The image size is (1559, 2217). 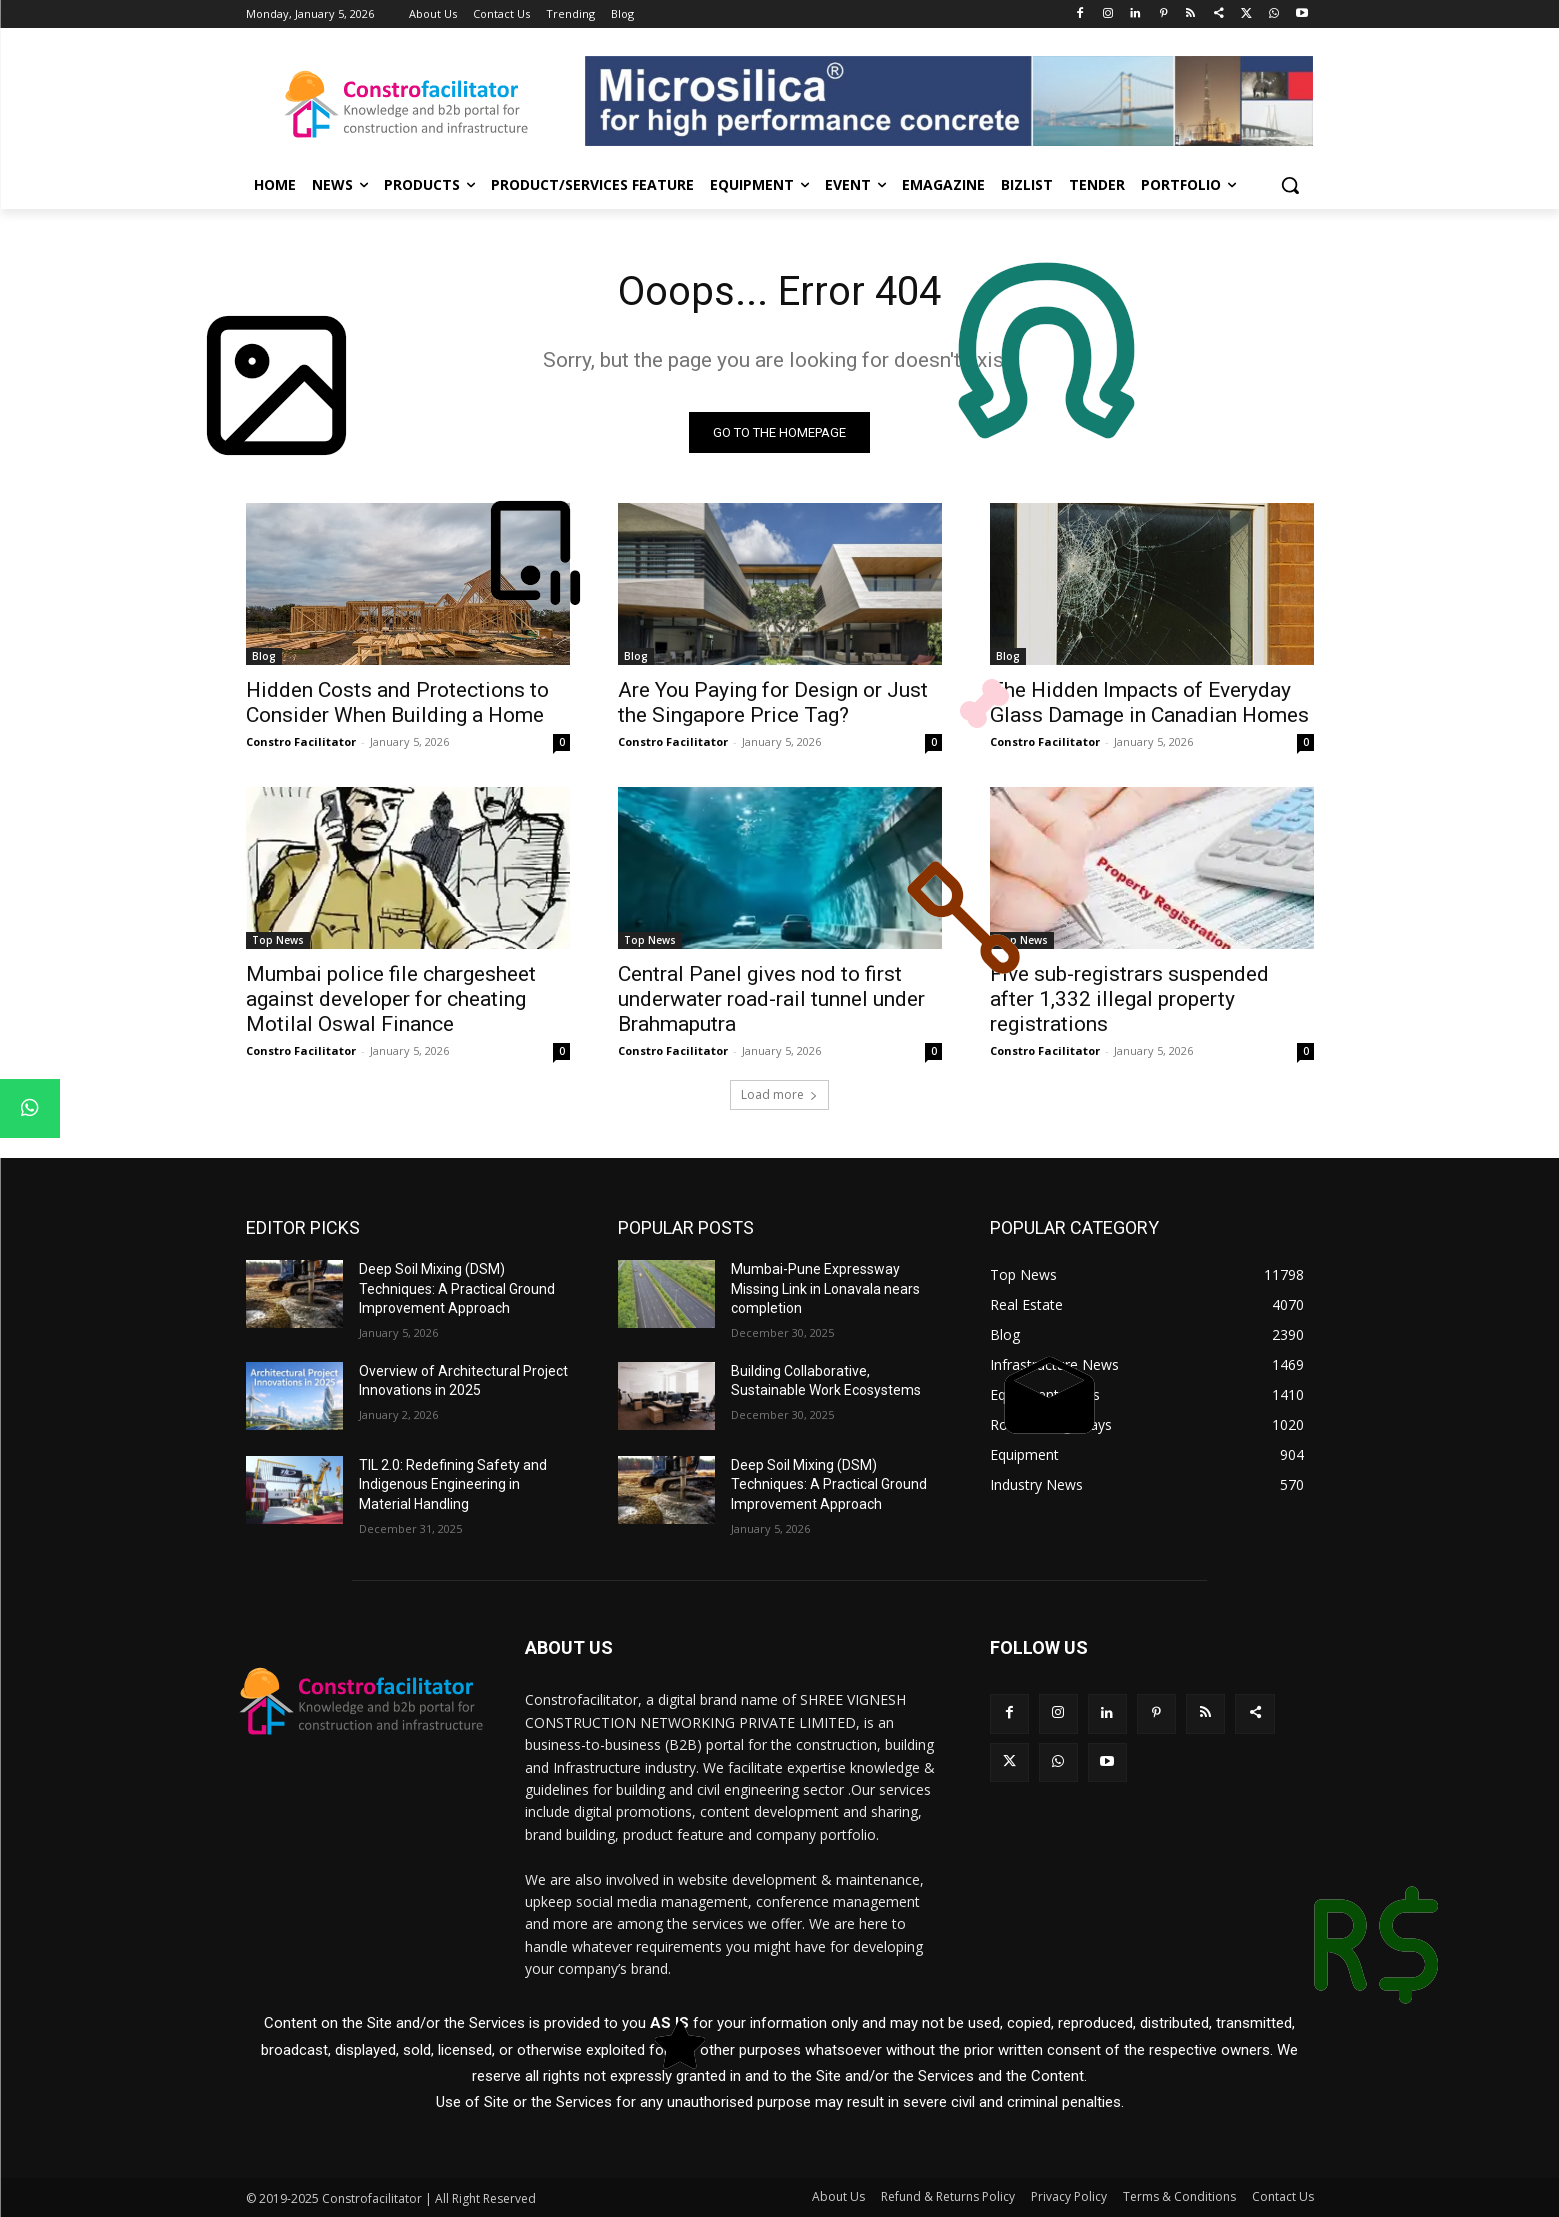 What do you see at coordinates (963, 917) in the screenshot?
I see `access grilling or barbecue tools` at bounding box center [963, 917].